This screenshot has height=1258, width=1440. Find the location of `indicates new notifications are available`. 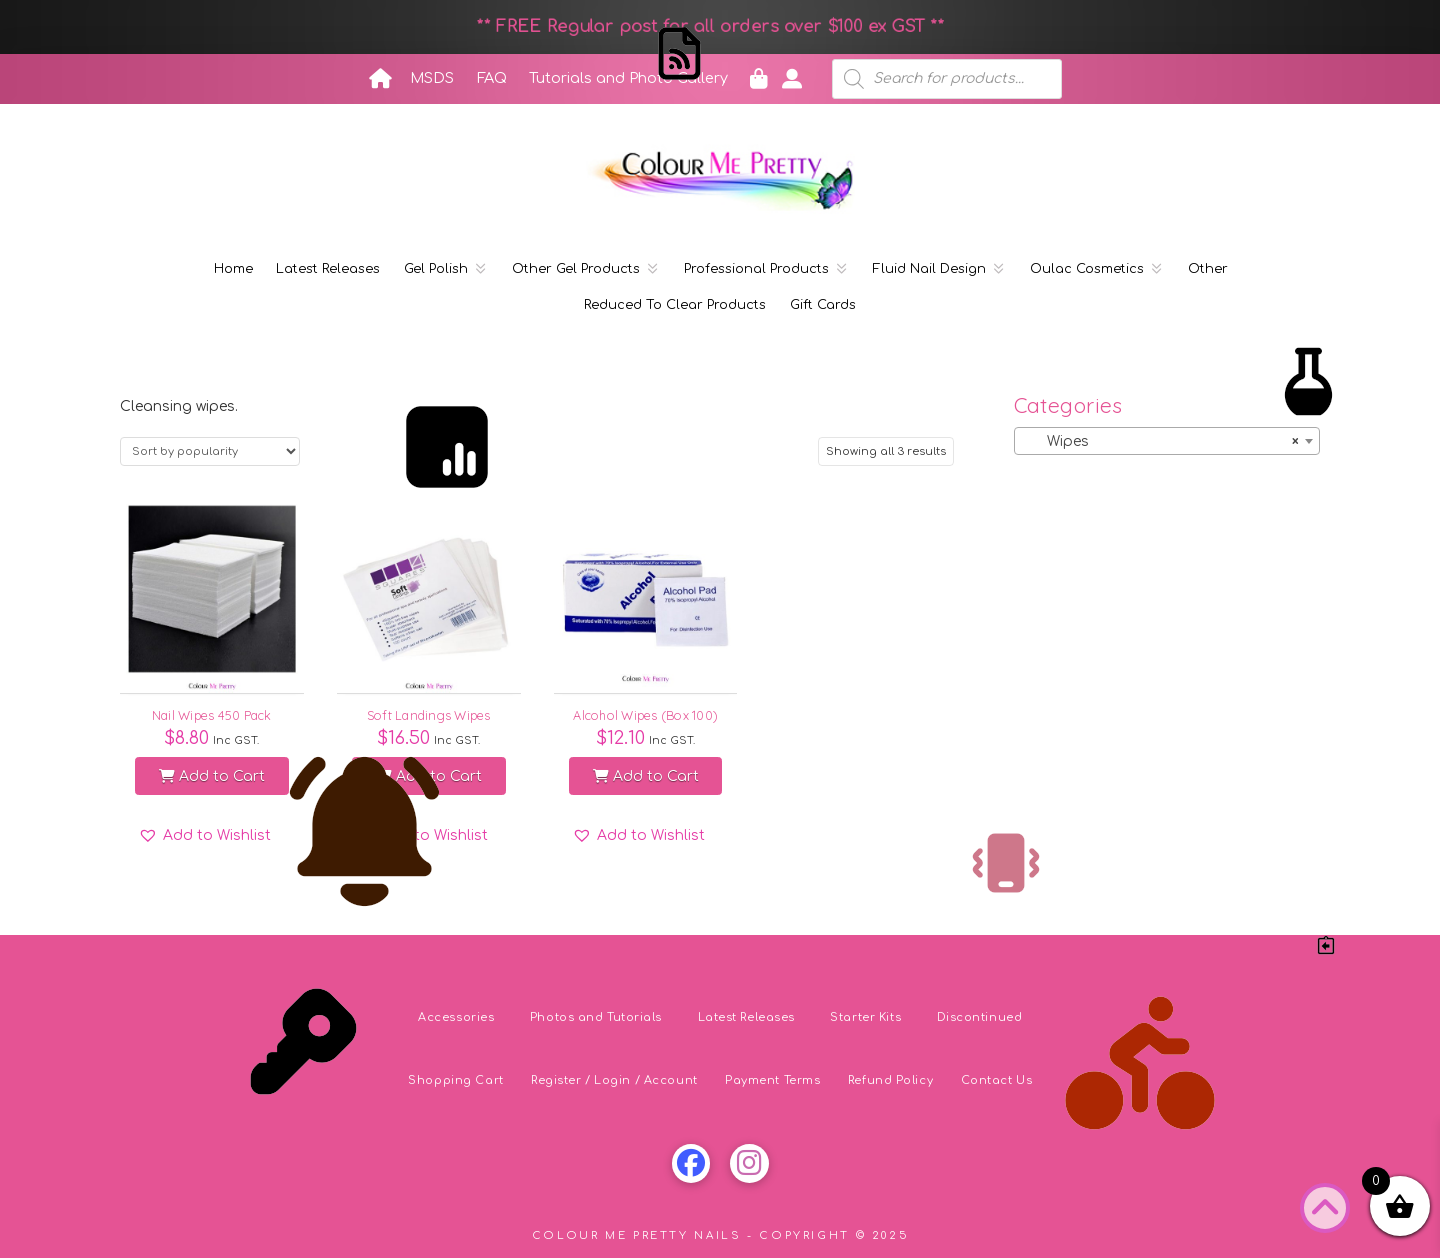

indicates new notifications are available is located at coordinates (364, 831).